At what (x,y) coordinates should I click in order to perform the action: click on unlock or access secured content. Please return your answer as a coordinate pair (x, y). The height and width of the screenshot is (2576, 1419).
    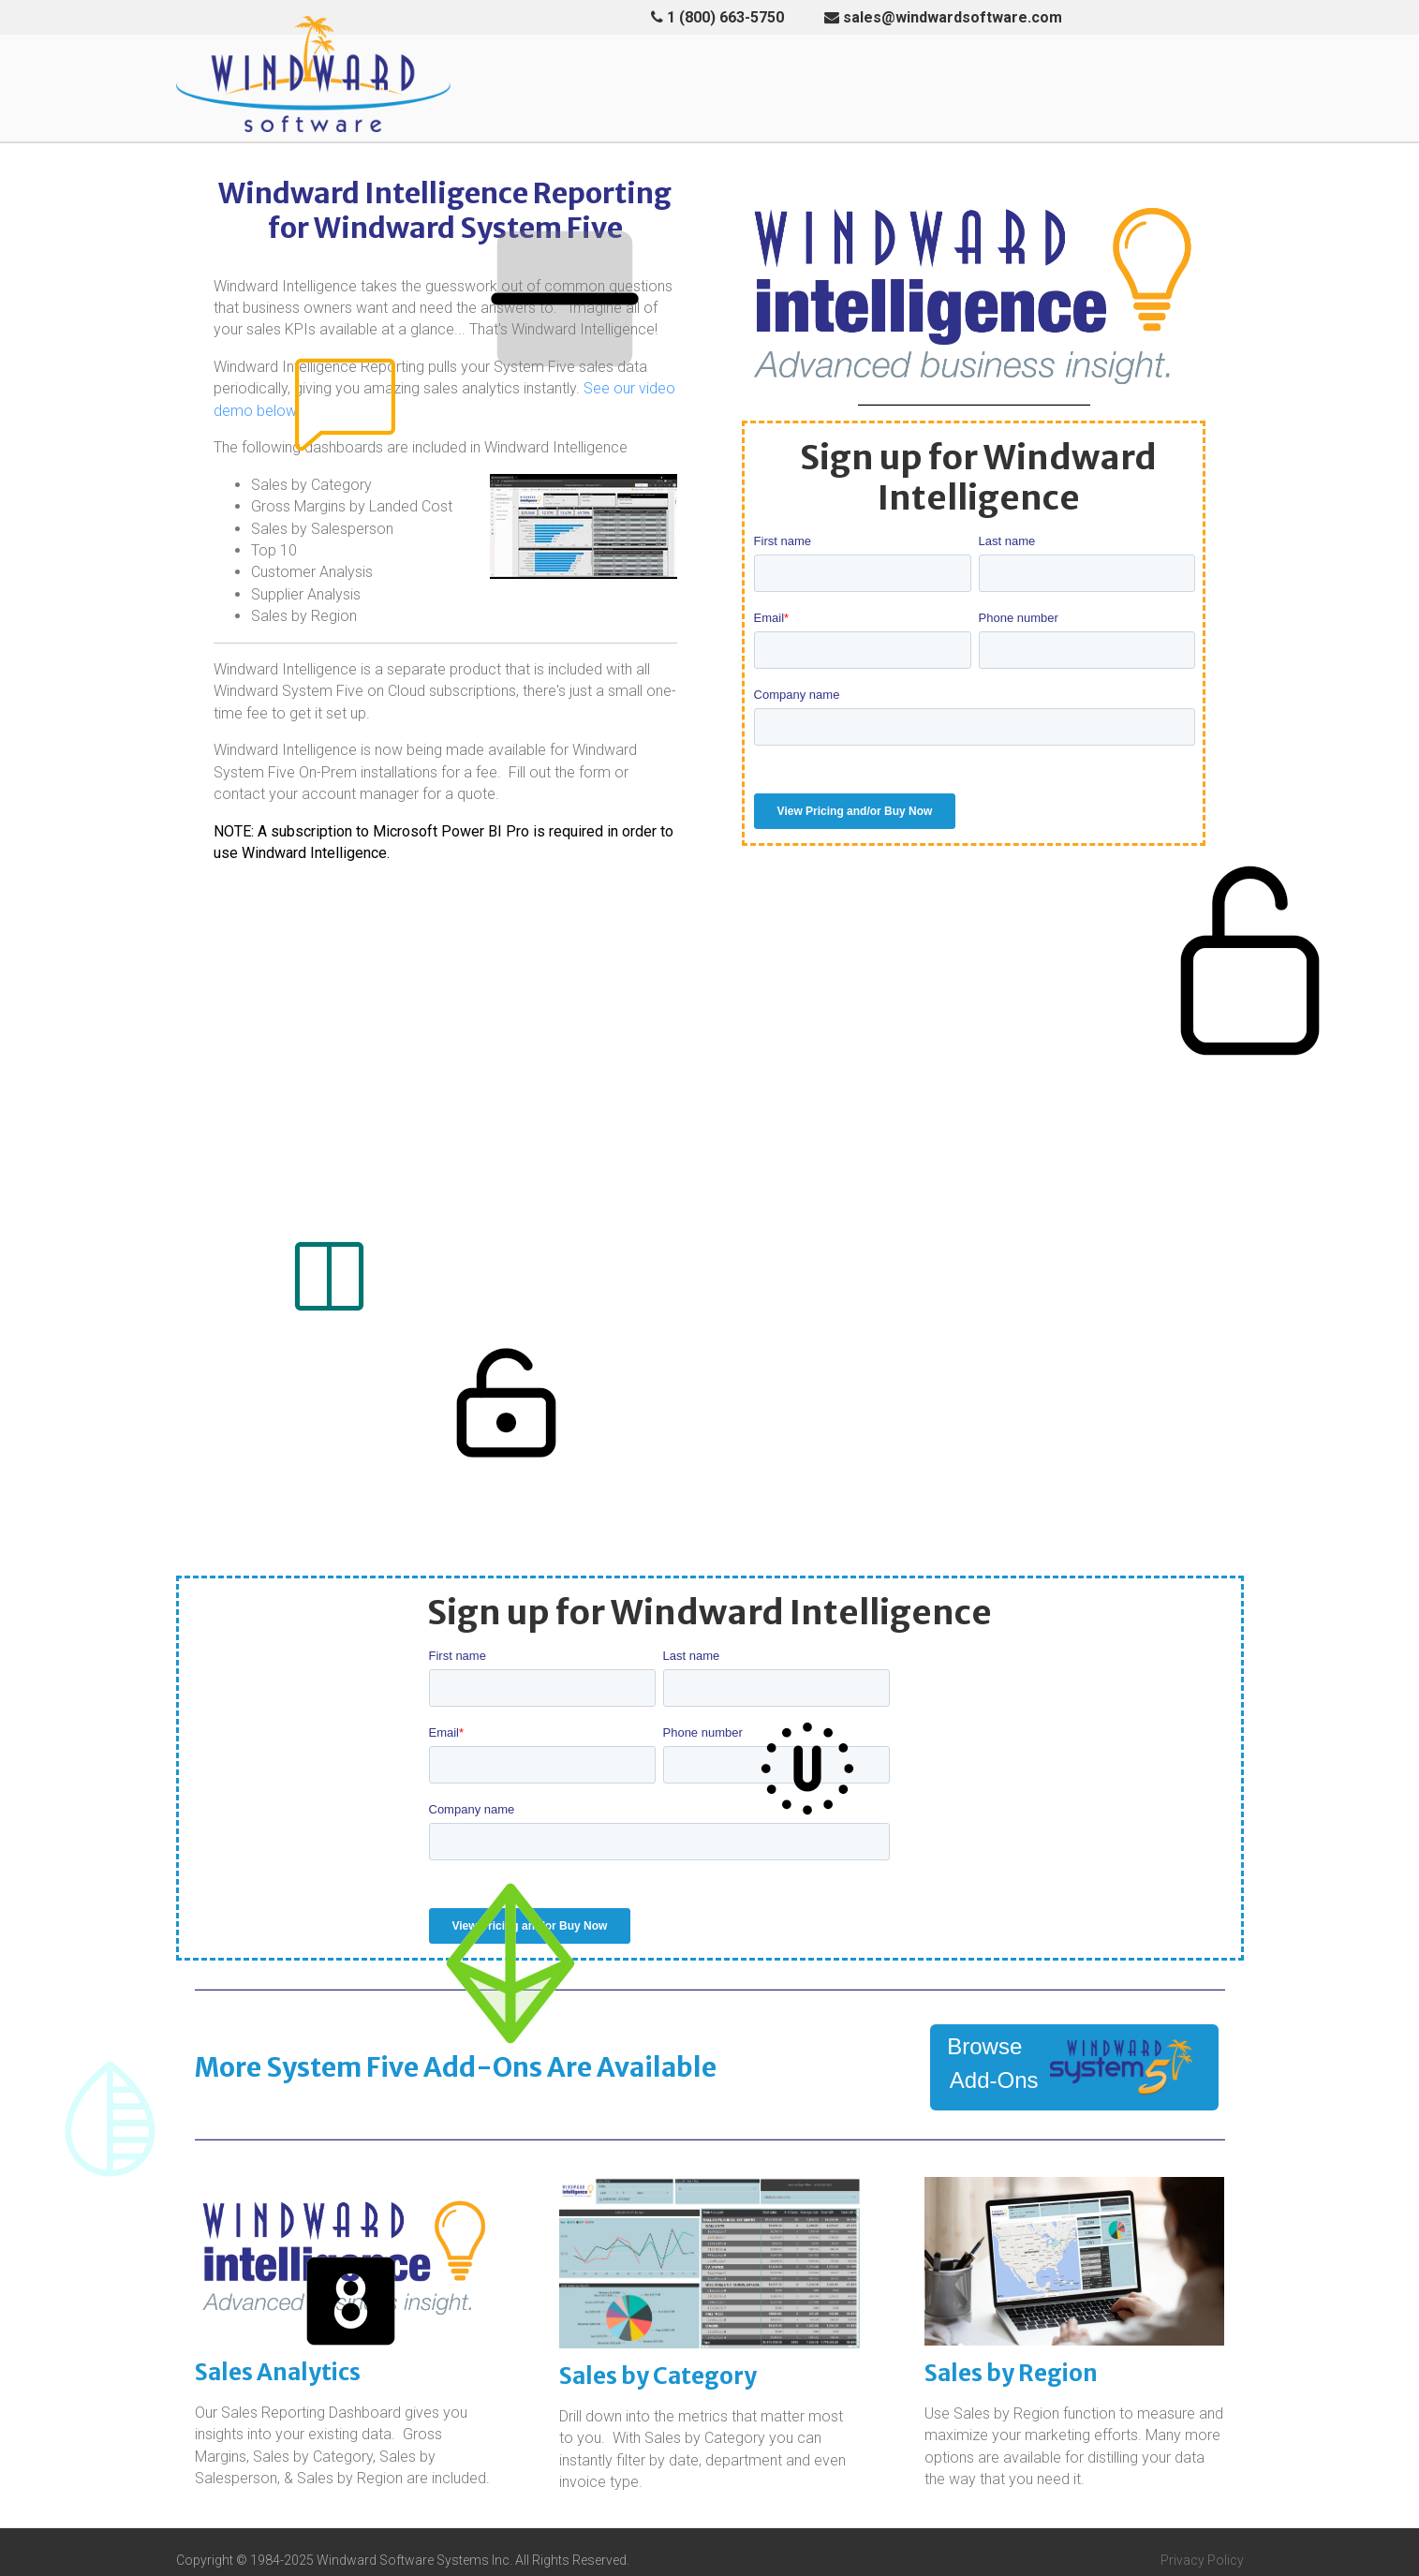
    Looking at the image, I should click on (506, 1402).